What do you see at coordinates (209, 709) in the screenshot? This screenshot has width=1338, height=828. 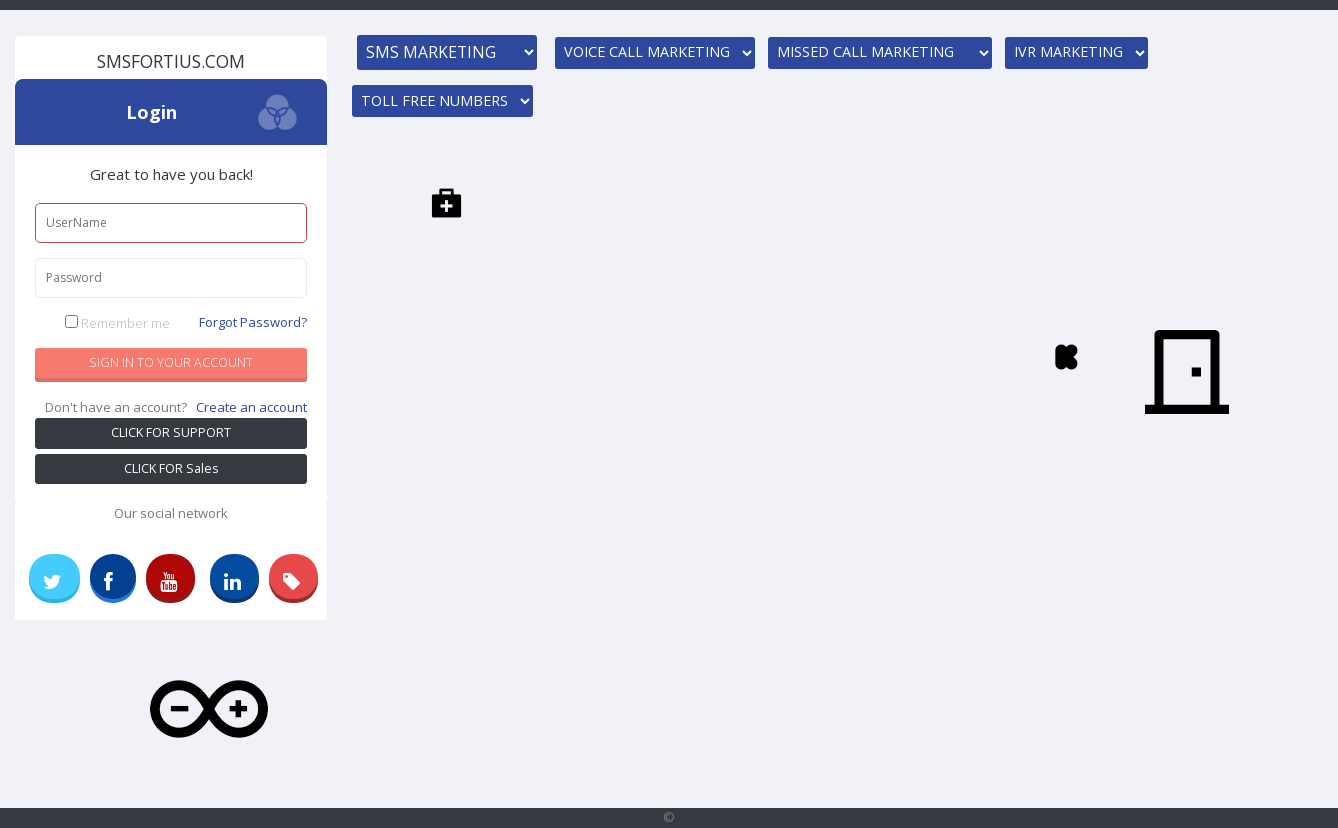 I see `Arduino brand logo` at bounding box center [209, 709].